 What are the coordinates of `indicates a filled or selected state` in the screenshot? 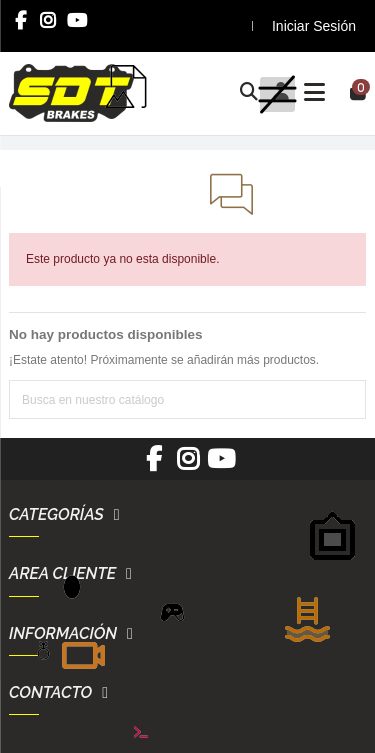 It's located at (72, 587).